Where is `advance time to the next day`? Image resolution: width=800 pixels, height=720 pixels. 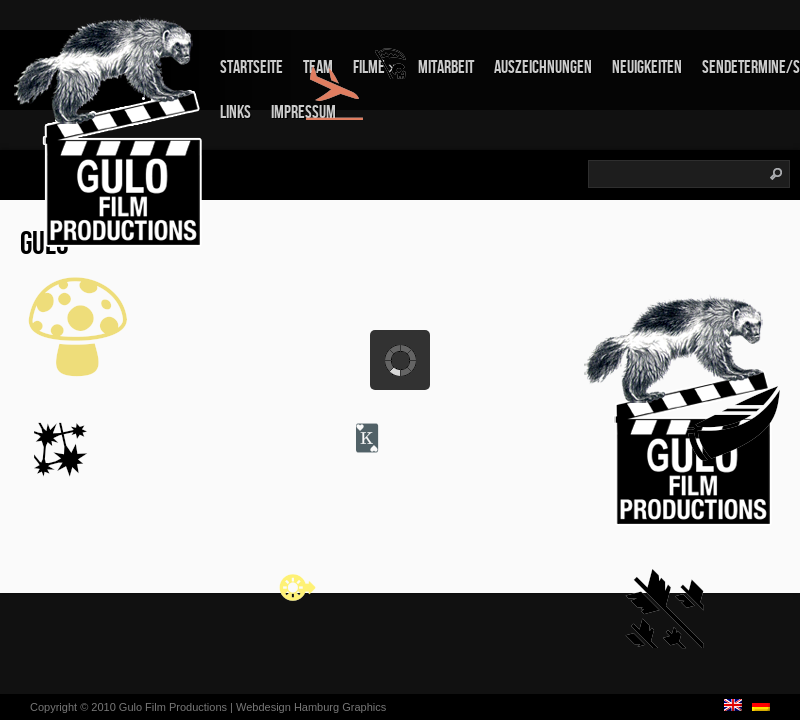
advance time to the next day is located at coordinates (297, 587).